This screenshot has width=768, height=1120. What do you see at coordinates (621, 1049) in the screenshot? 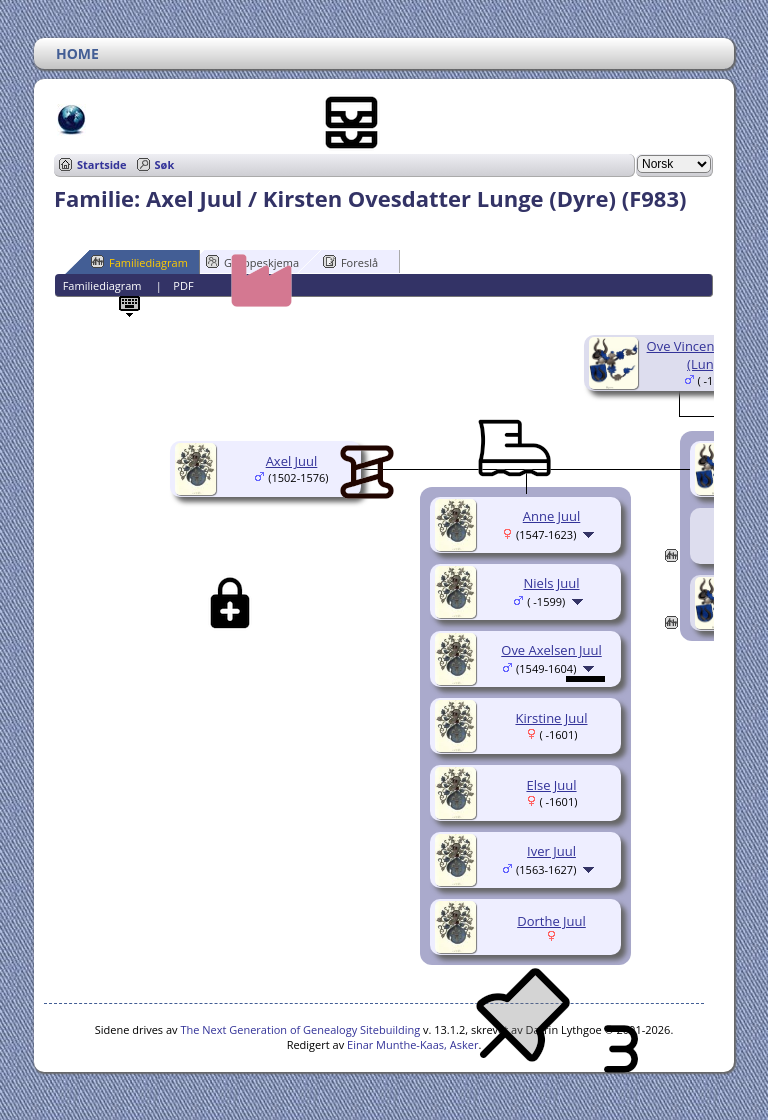
I see `indicates the number 3 in a list or count` at bounding box center [621, 1049].